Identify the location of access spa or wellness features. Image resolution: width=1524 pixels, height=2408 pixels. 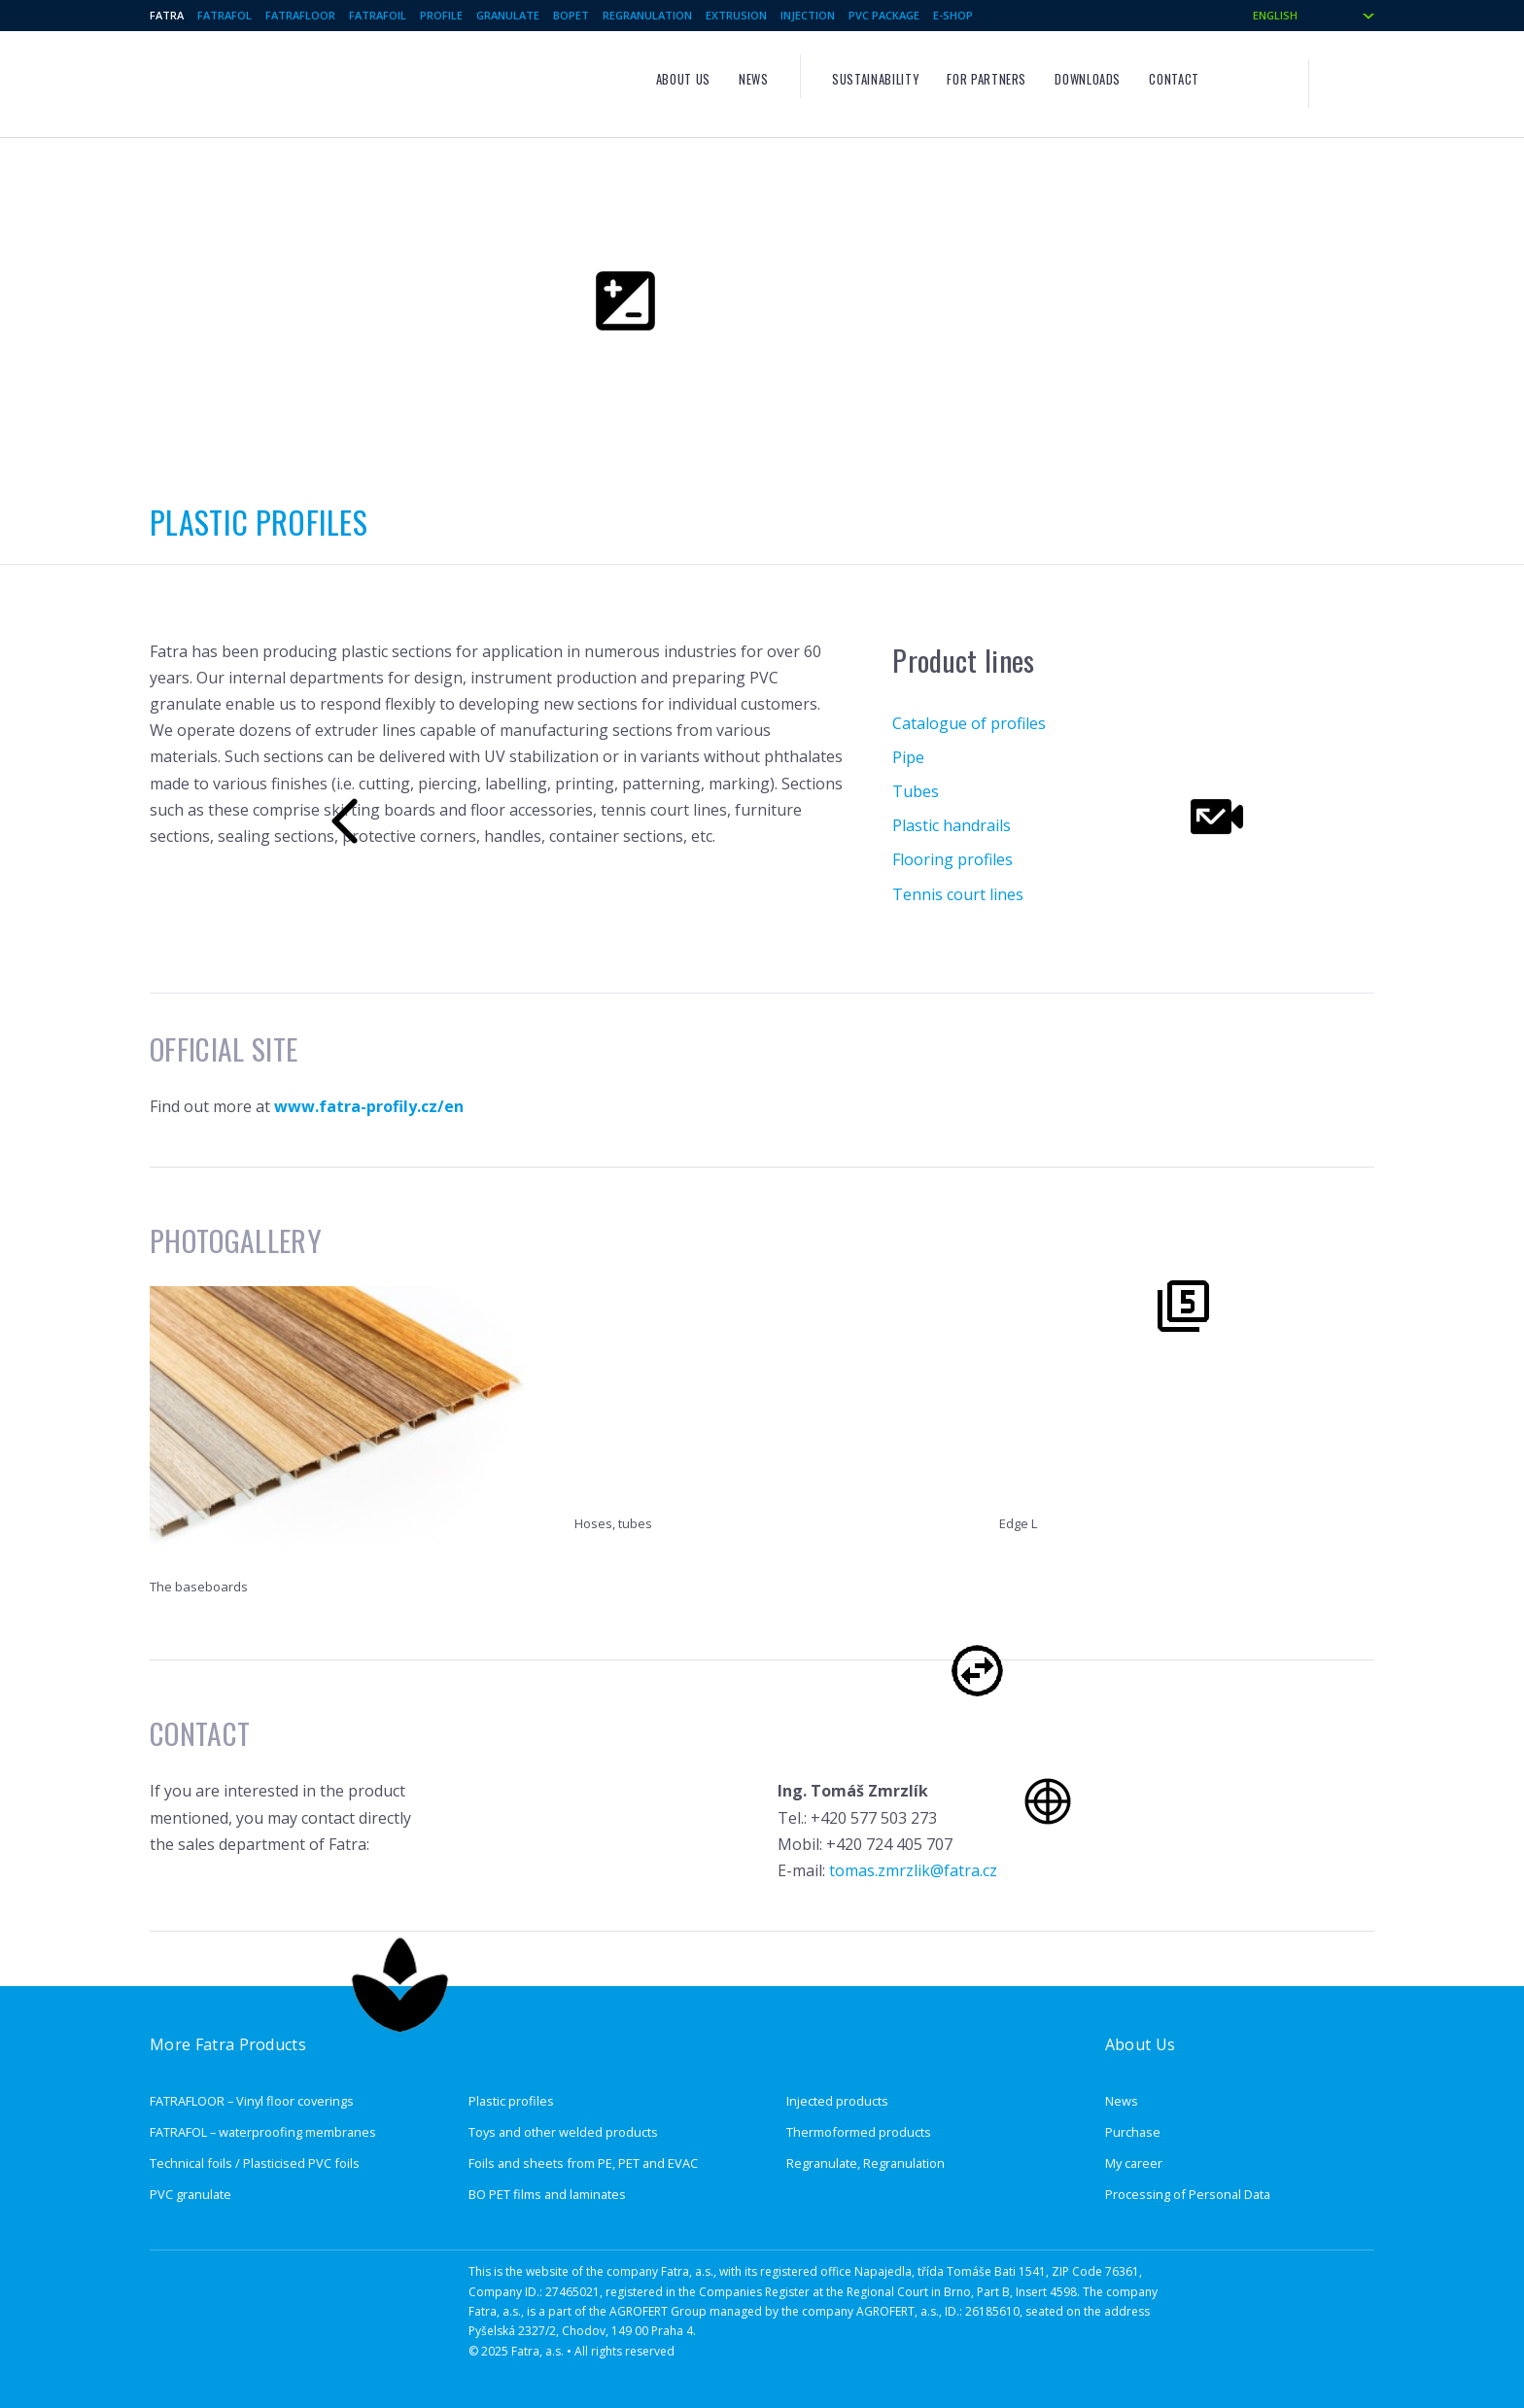
(399, 1983).